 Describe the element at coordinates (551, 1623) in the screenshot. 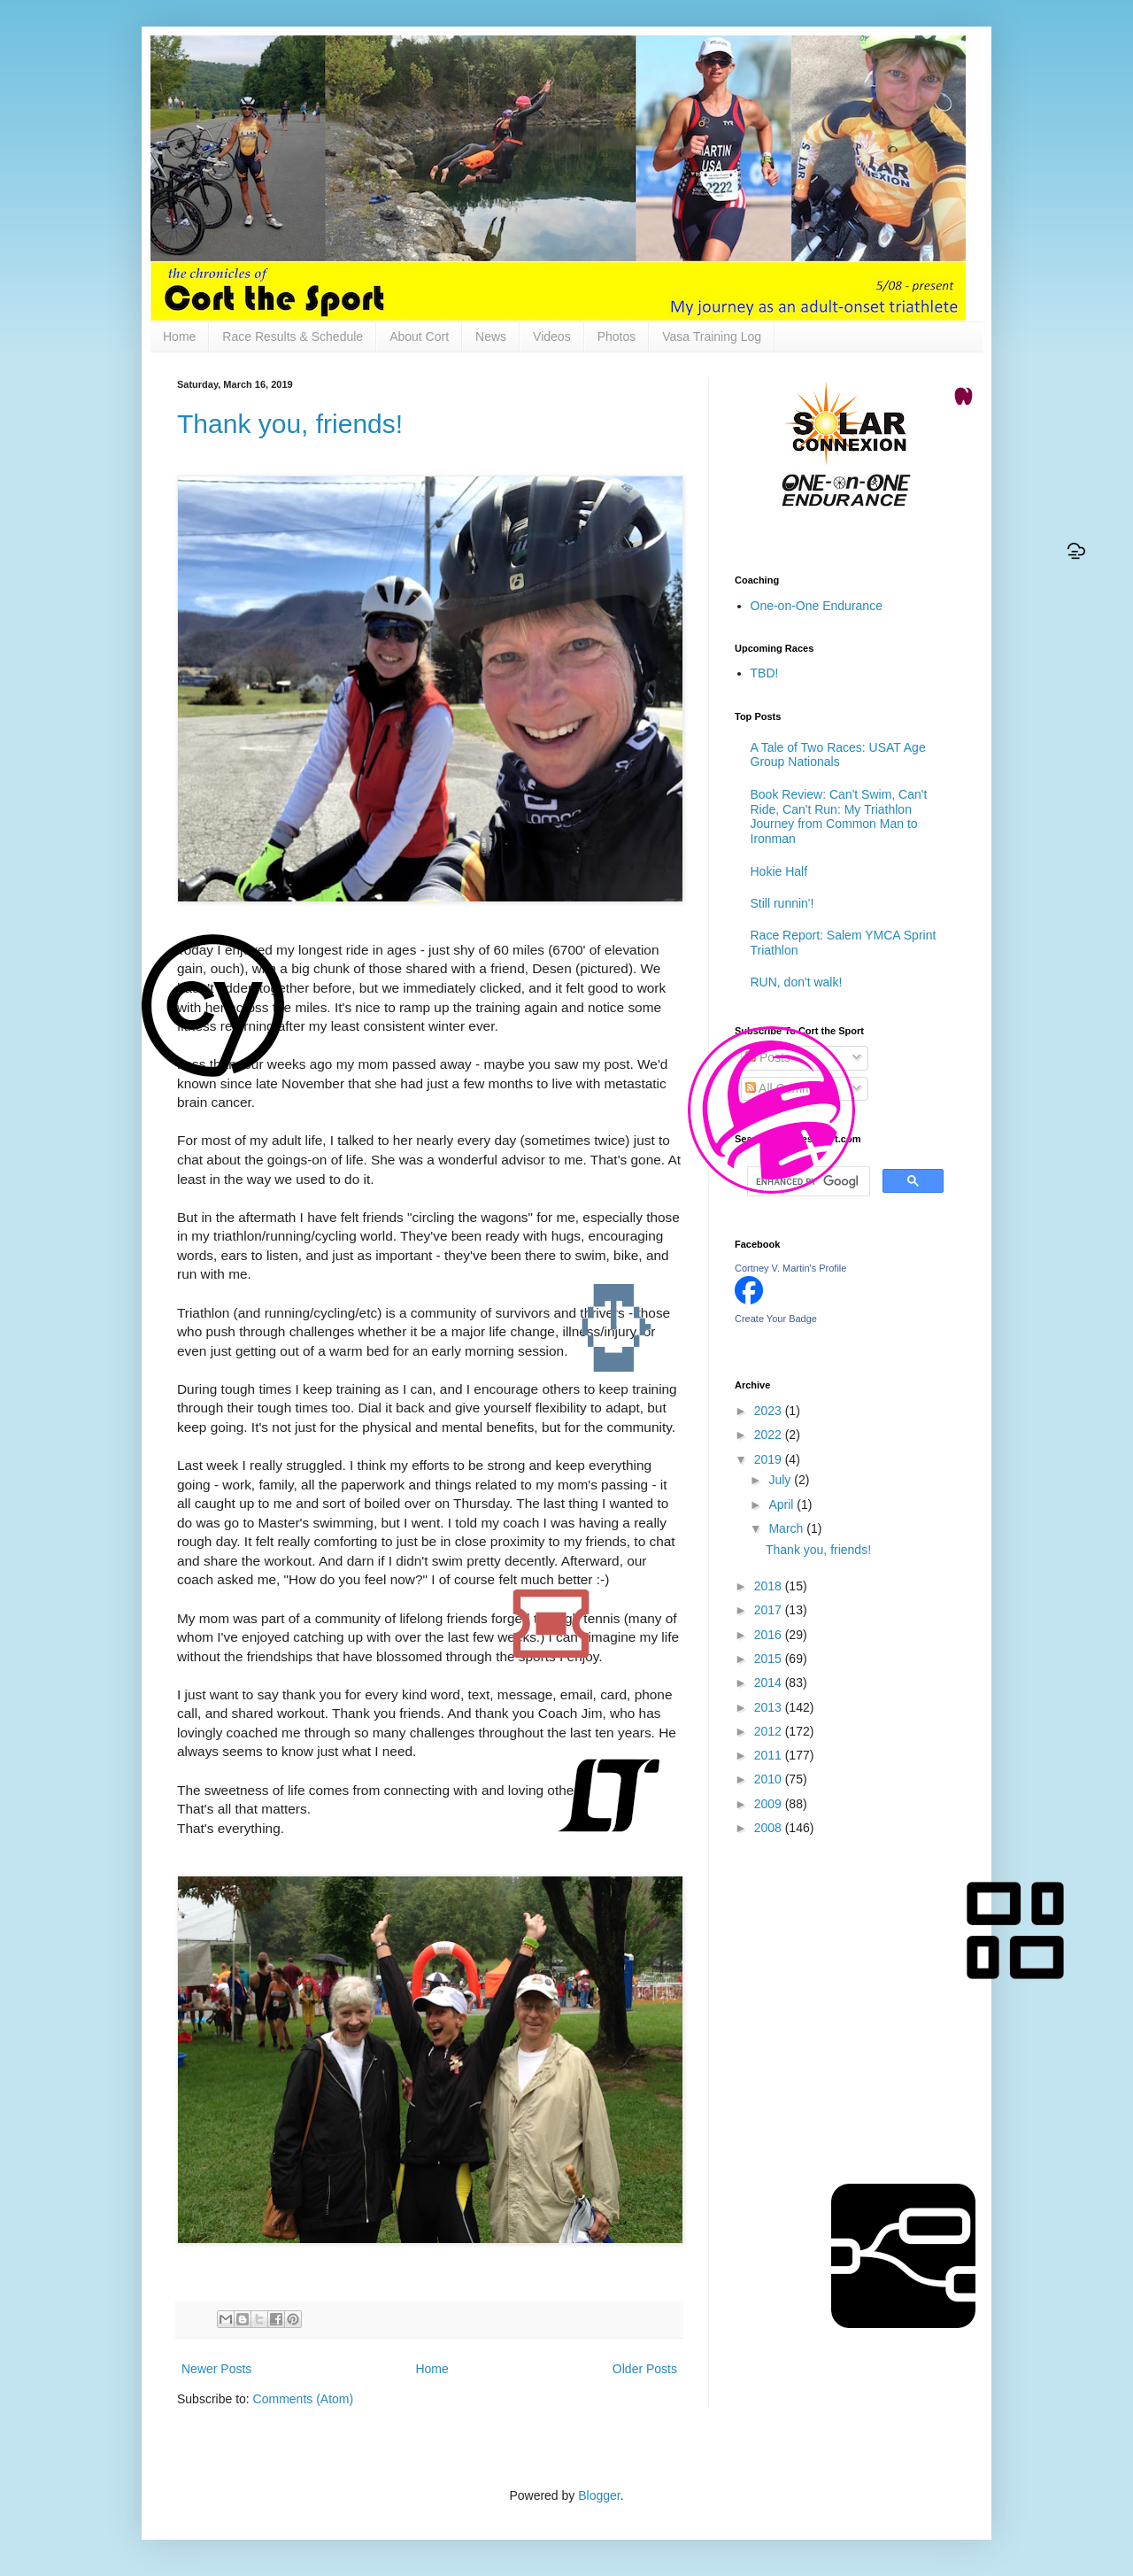

I see `view your tickets or passes` at that location.